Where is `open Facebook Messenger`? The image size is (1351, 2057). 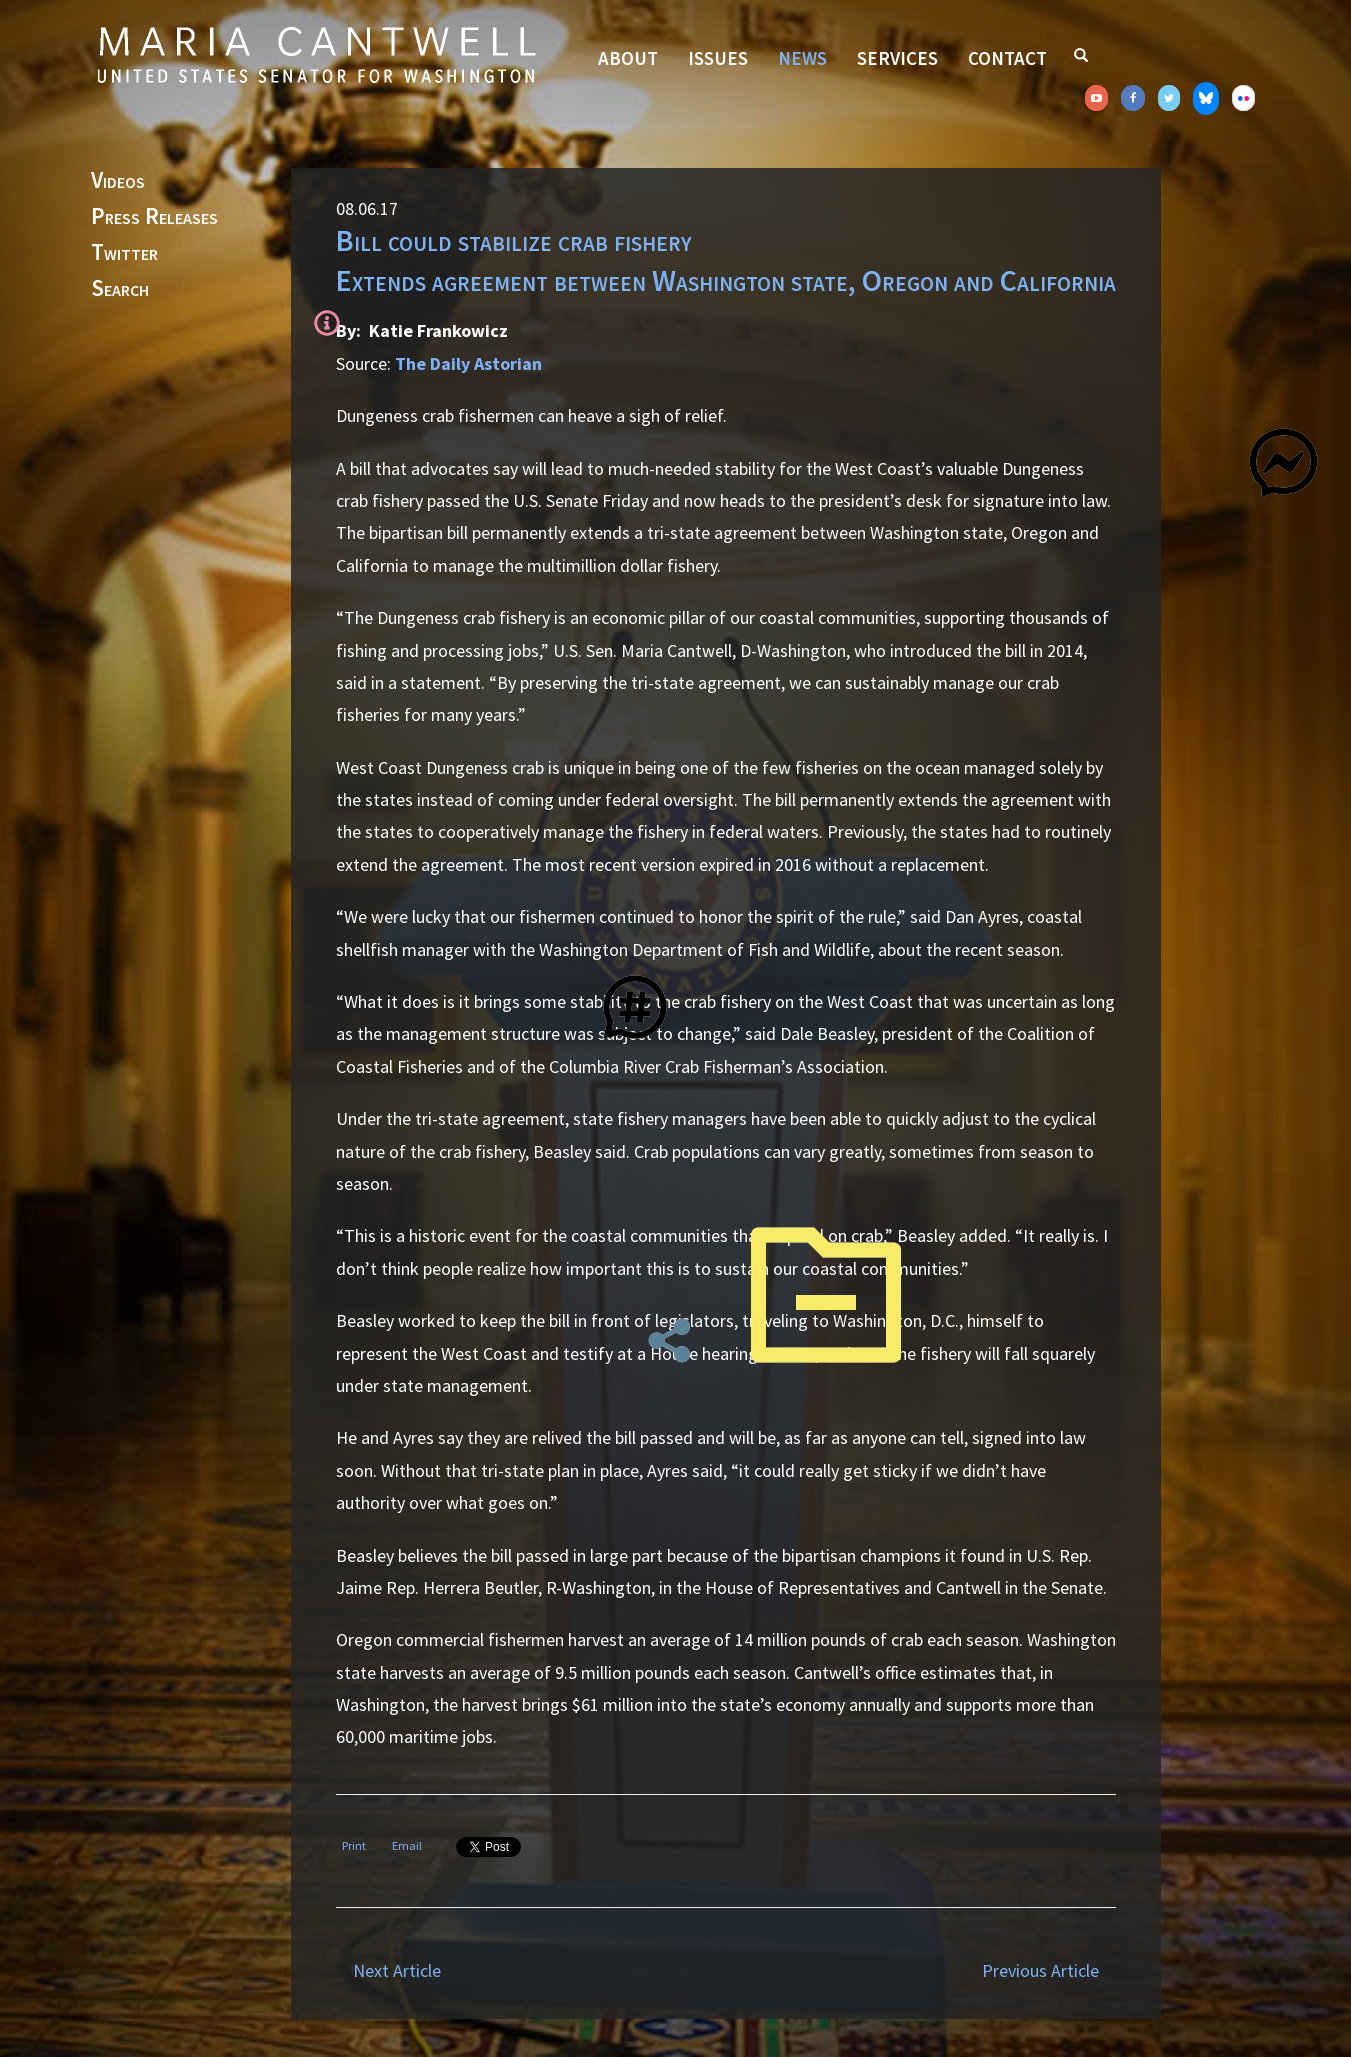
open Facebook Messenger is located at coordinates (1283, 462).